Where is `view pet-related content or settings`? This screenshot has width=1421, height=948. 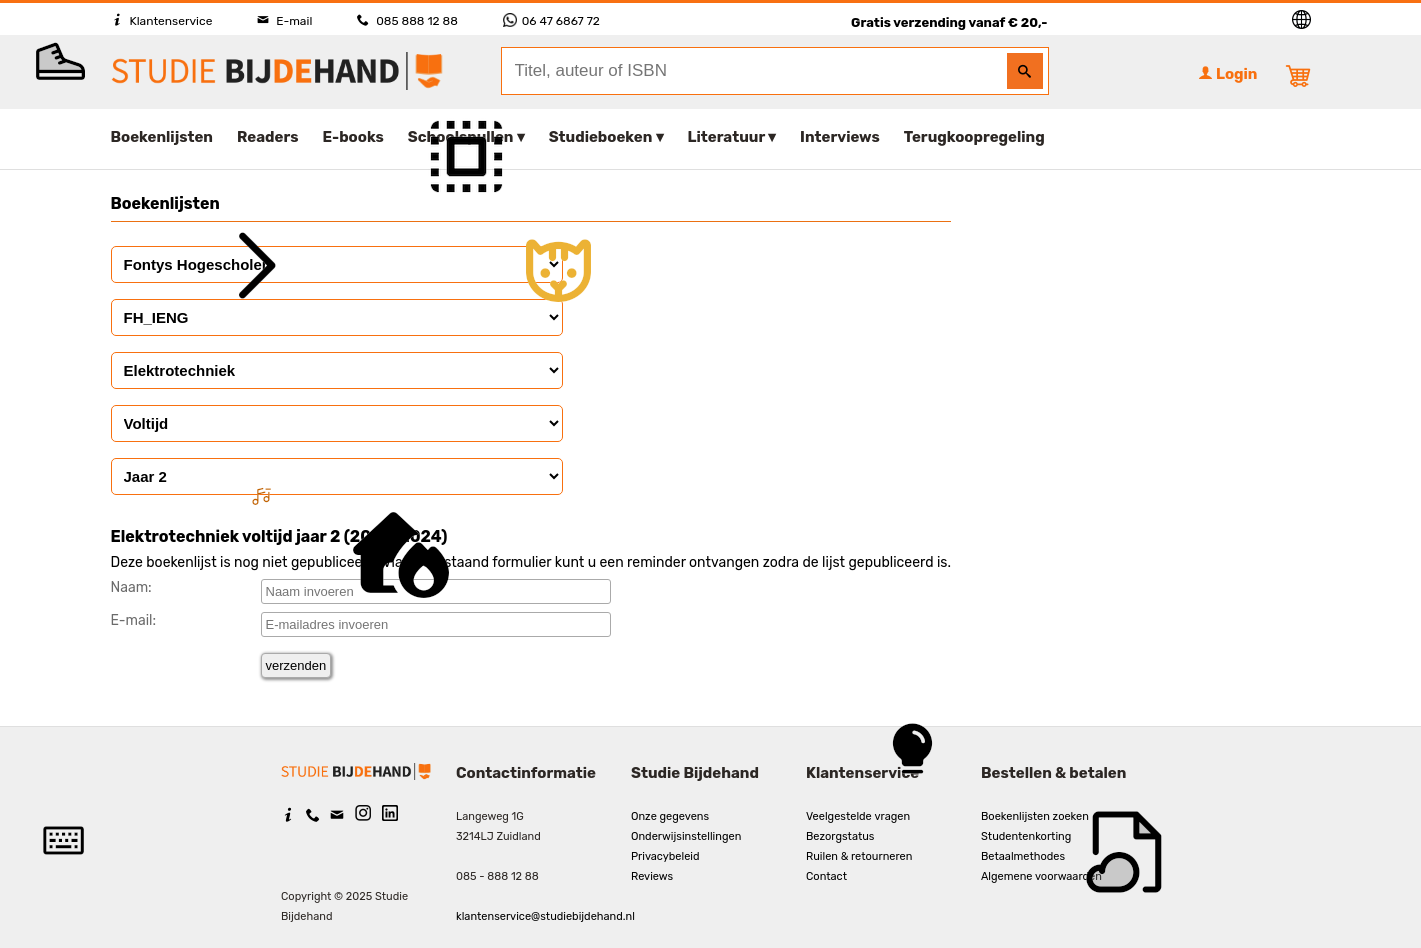 view pet-related content or settings is located at coordinates (558, 269).